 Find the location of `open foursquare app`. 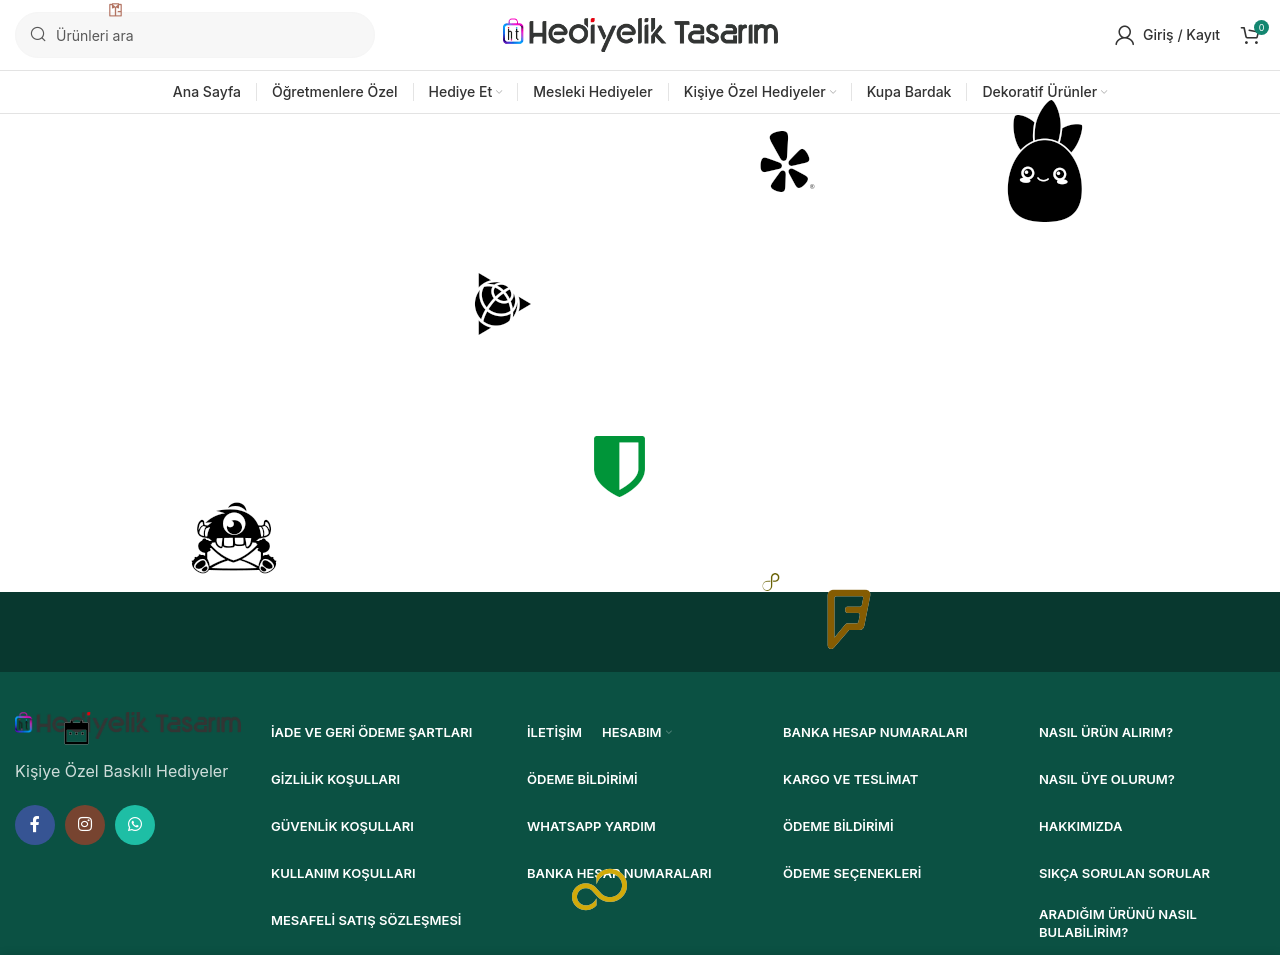

open foursquare app is located at coordinates (849, 619).